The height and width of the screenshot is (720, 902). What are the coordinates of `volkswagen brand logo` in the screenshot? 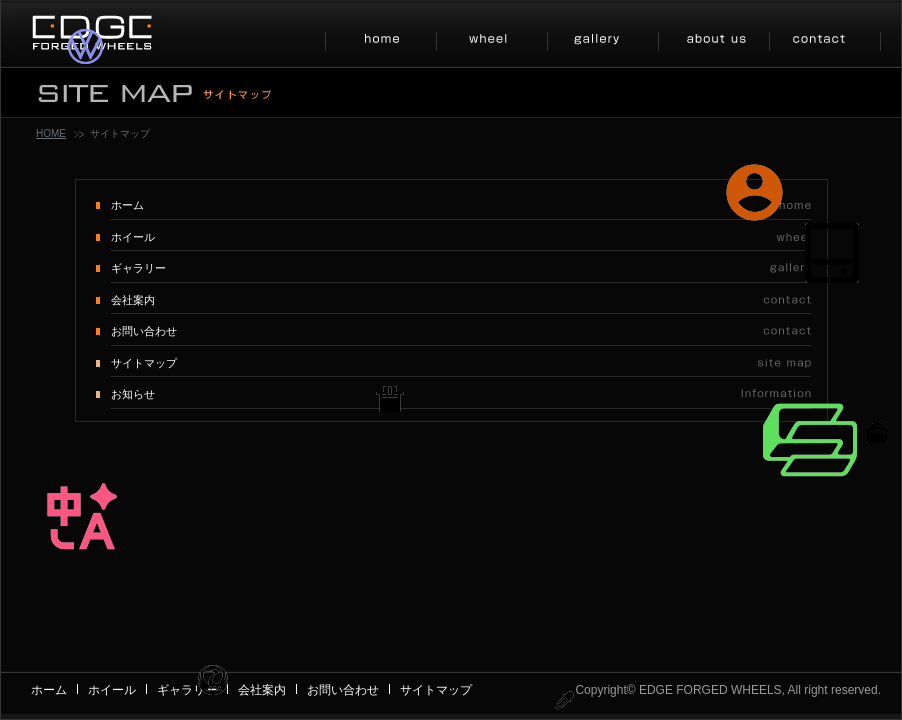 It's located at (85, 46).